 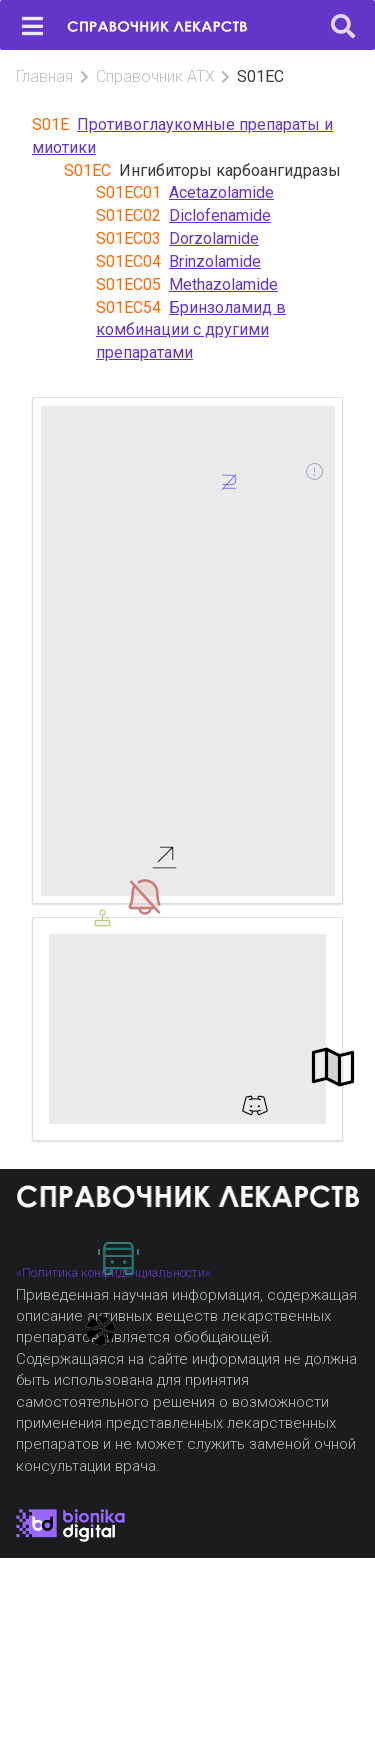 What do you see at coordinates (118, 1258) in the screenshot?
I see `view bus routes or schedules` at bounding box center [118, 1258].